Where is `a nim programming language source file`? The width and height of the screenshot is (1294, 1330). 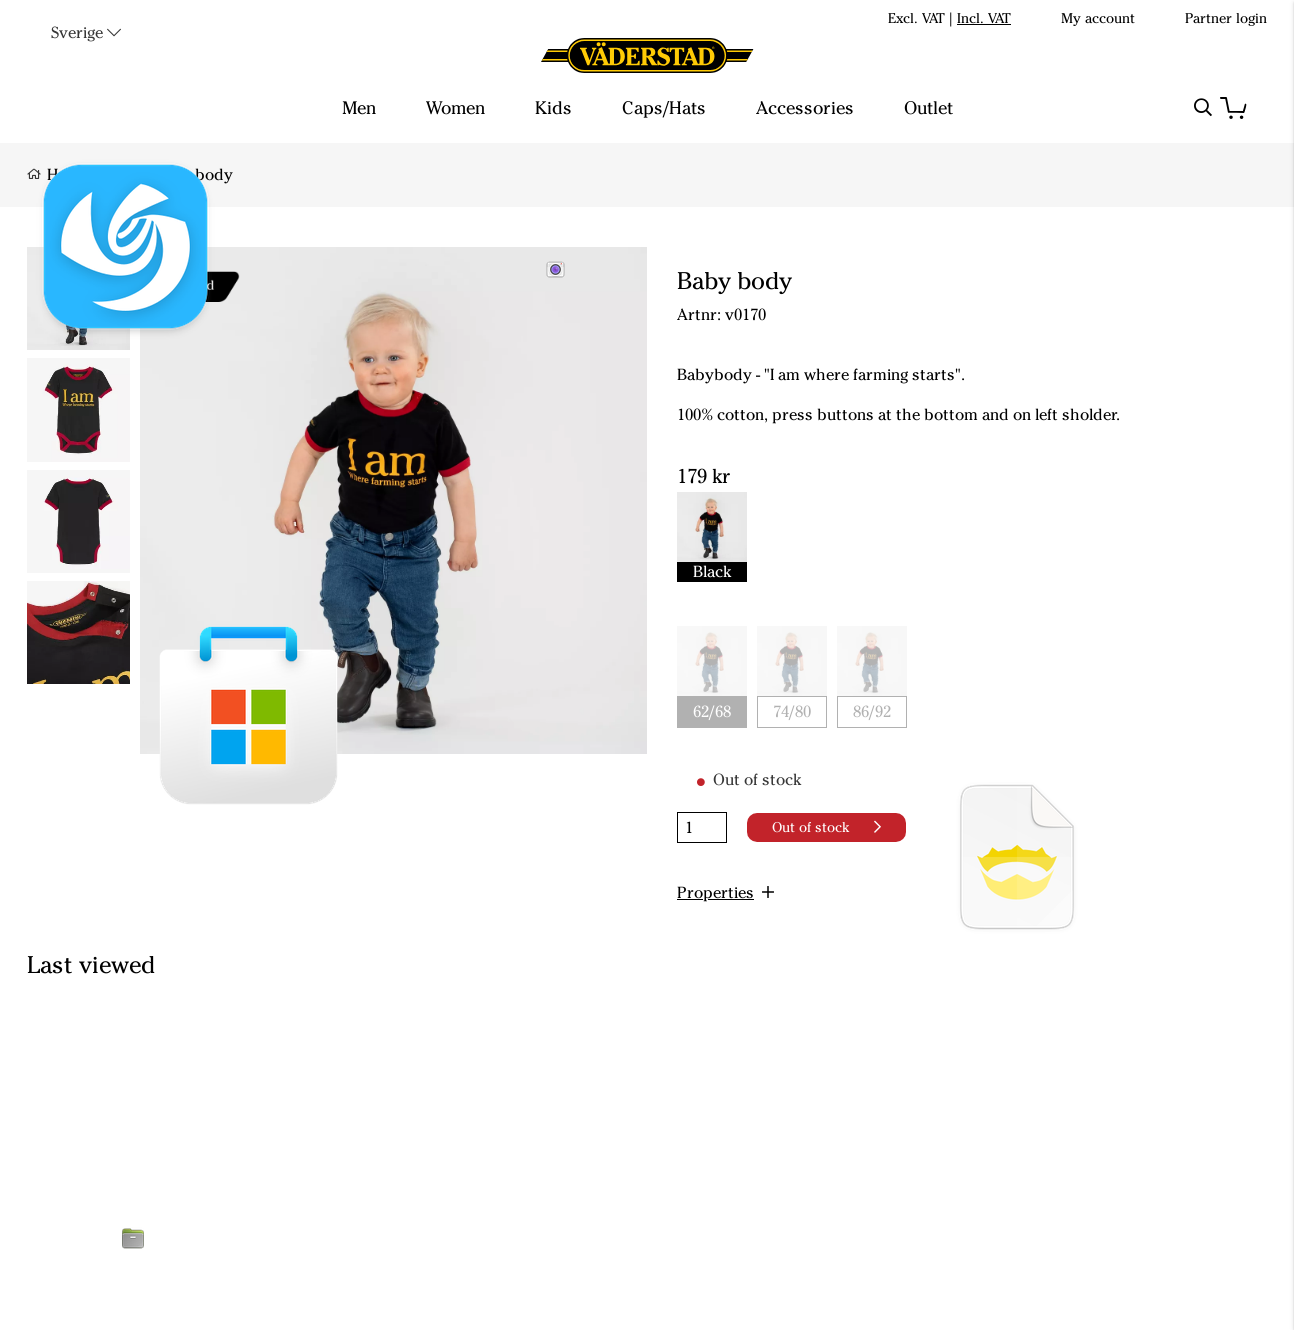
a nim programming language source file is located at coordinates (1017, 857).